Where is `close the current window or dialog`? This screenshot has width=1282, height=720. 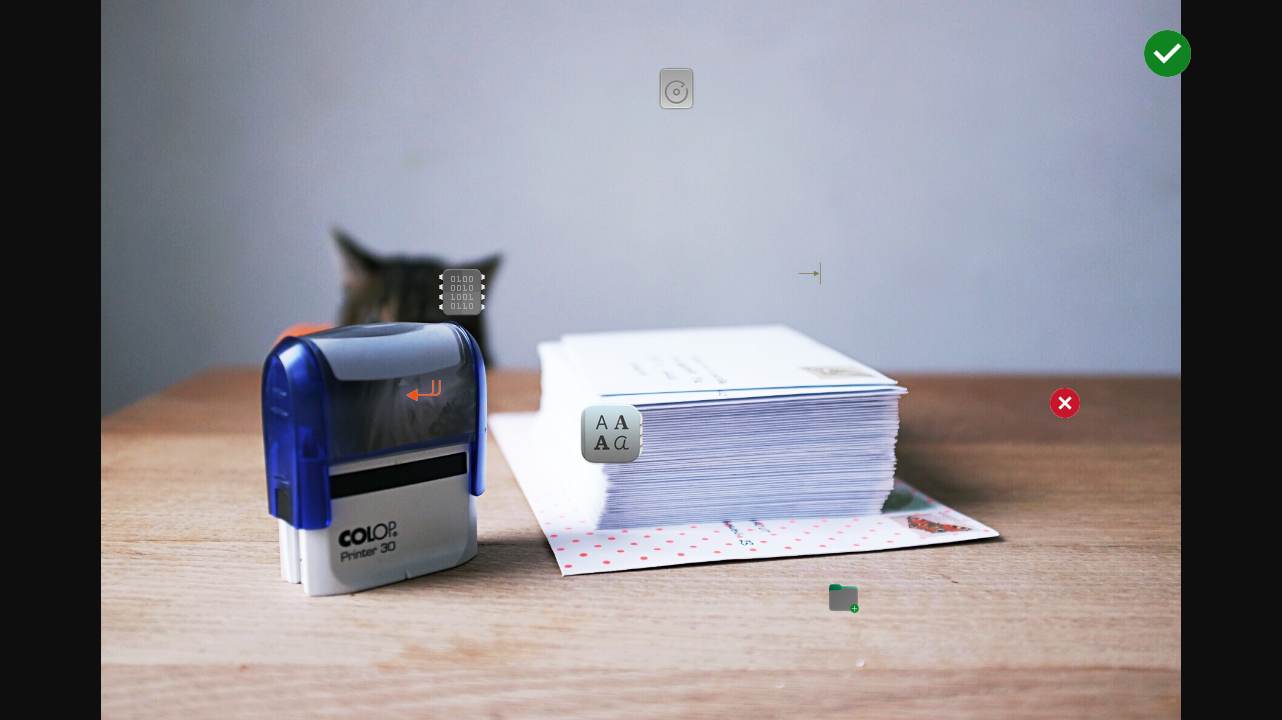
close the current window or dialog is located at coordinates (1065, 403).